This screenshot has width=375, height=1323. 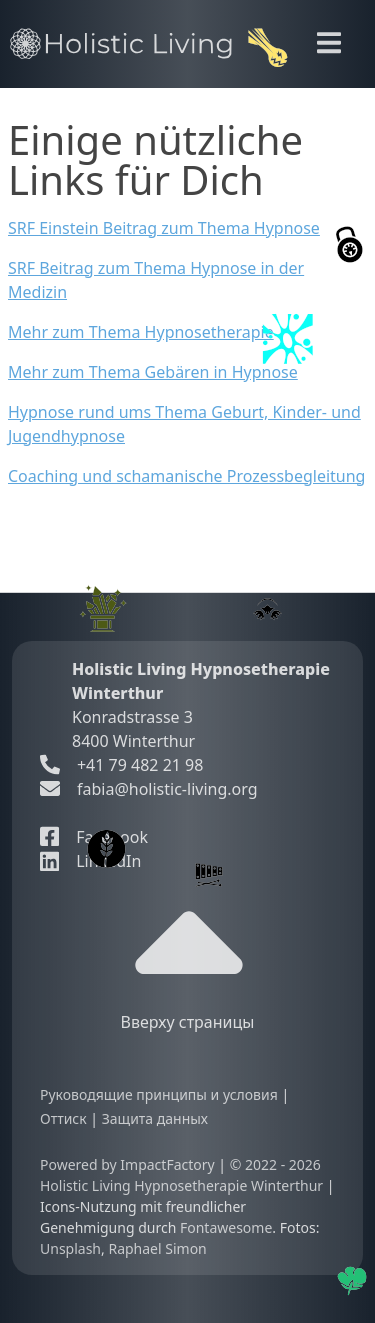 What do you see at coordinates (288, 339) in the screenshot?
I see `trigger a splatter or explosion effect` at bounding box center [288, 339].